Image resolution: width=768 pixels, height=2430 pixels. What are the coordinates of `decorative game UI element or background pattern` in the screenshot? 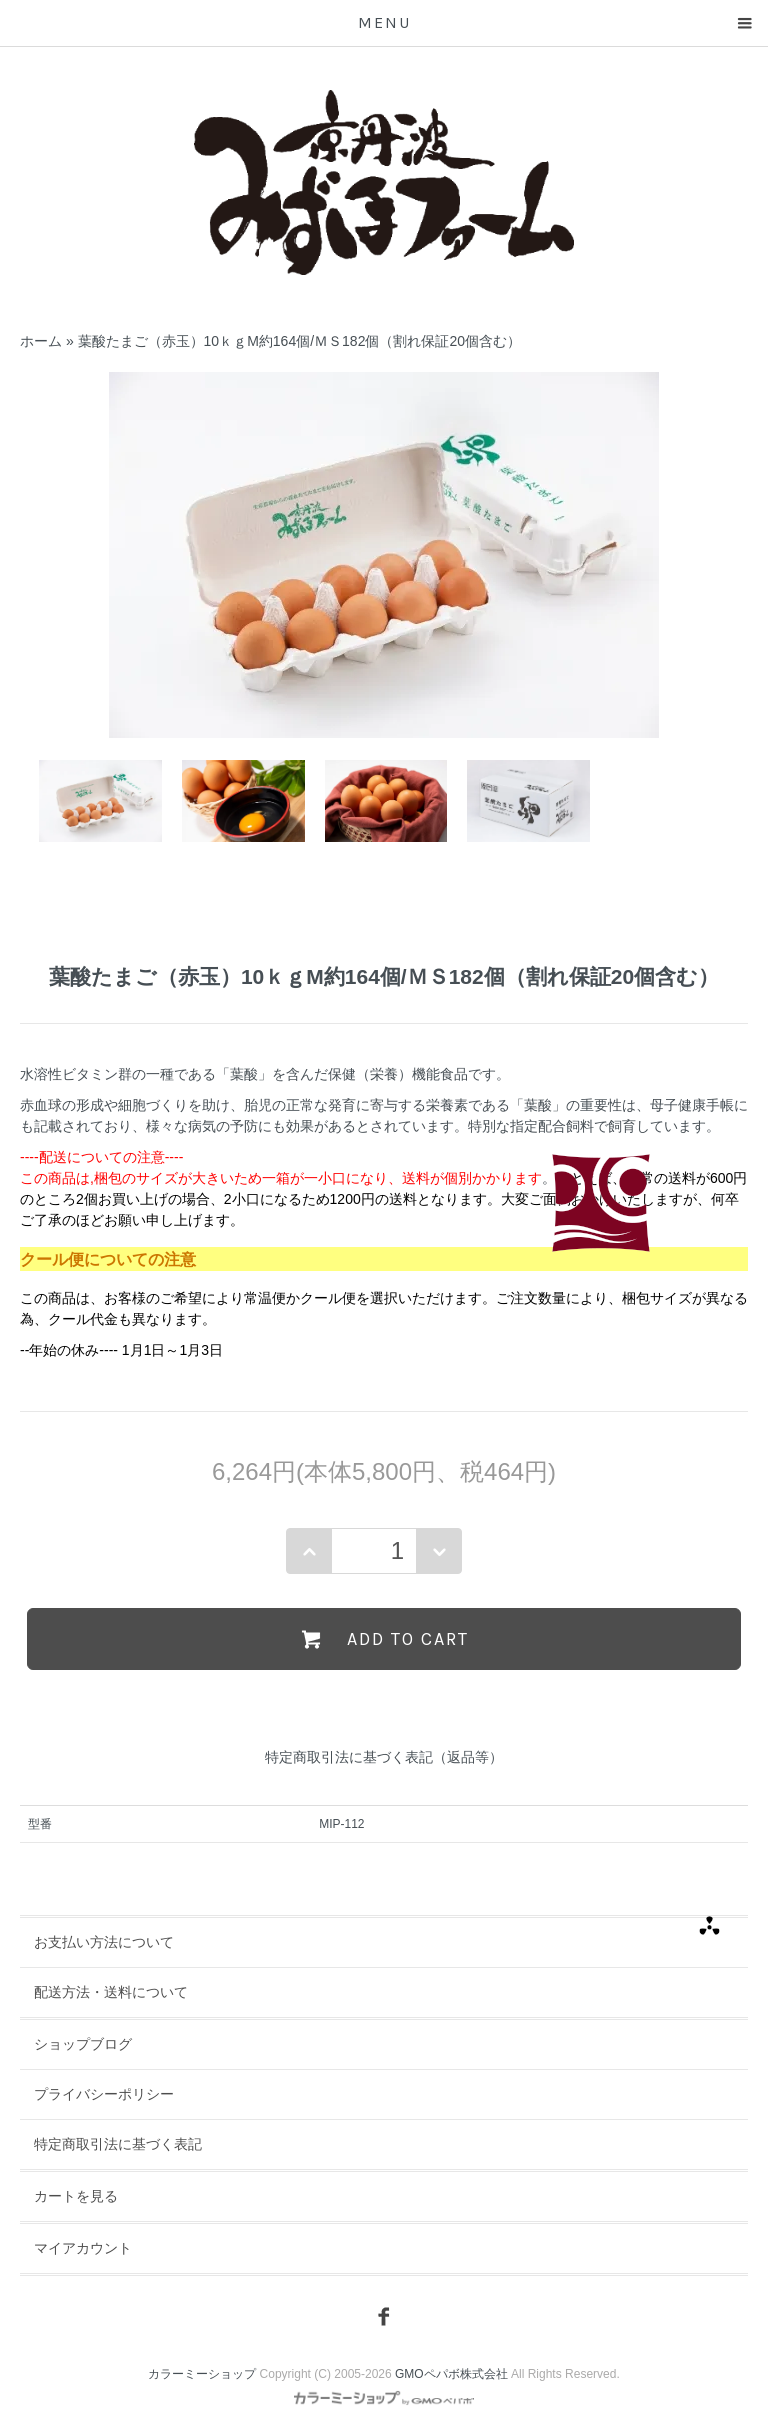 It's located at (601, 1203).